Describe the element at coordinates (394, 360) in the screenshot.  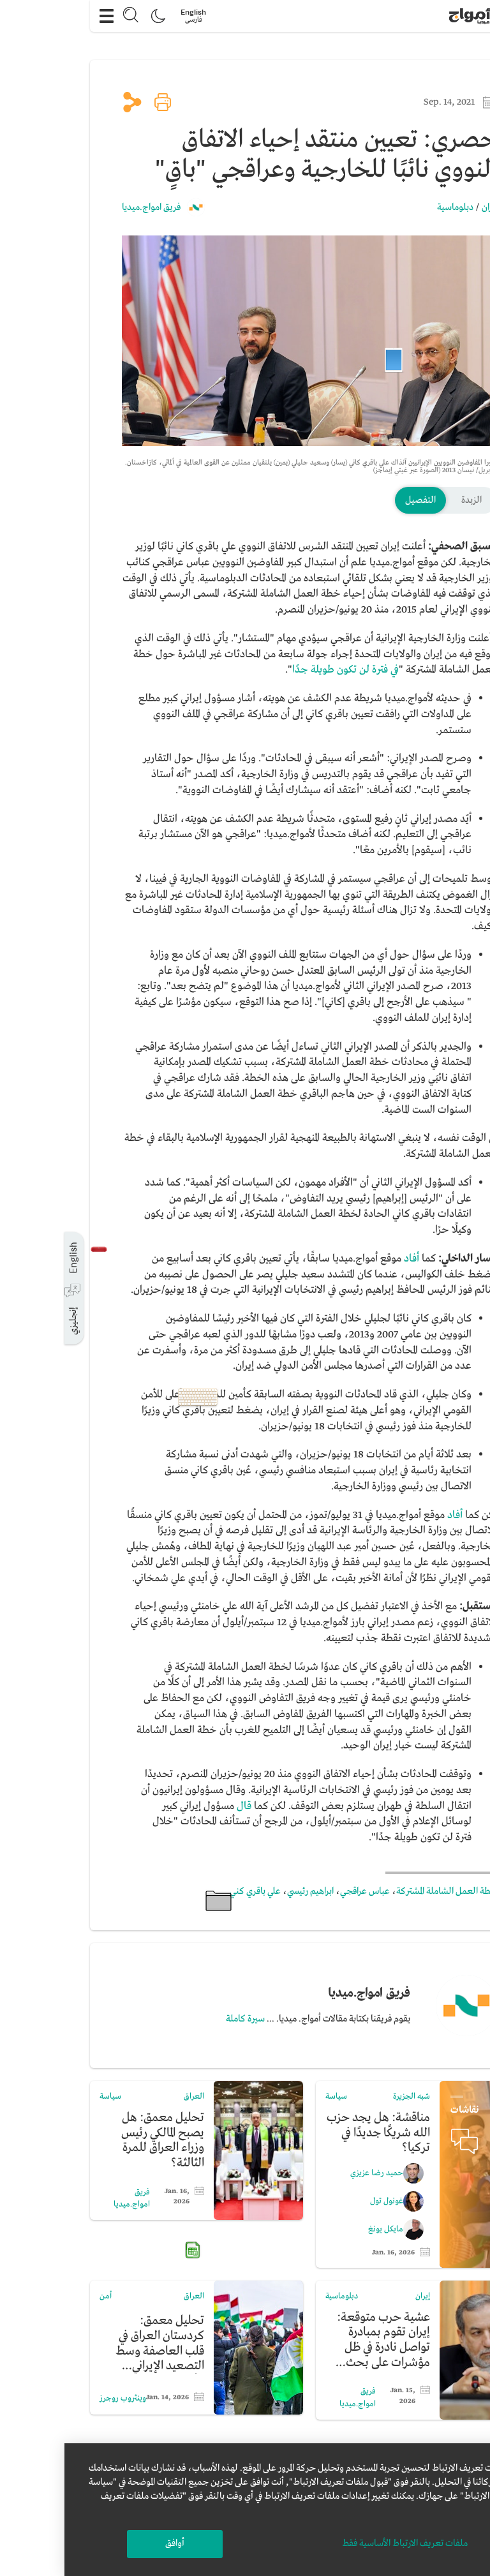
I see `connected ipad pro device` at that location.